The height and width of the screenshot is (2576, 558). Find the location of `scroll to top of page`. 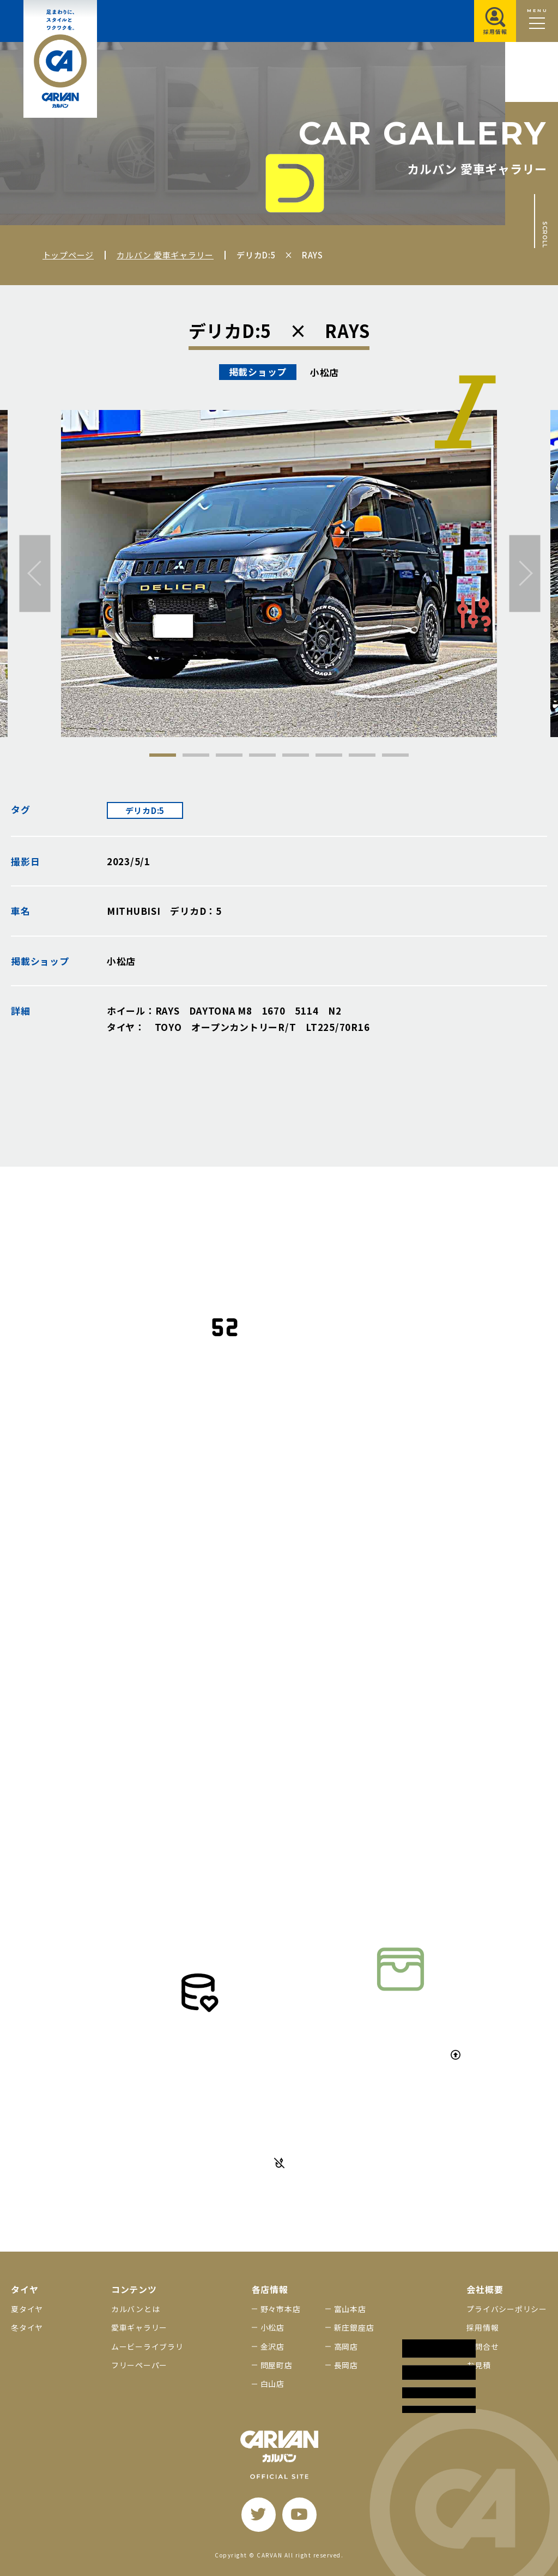

scroll to top of page is located at coordinates (456, 2055).